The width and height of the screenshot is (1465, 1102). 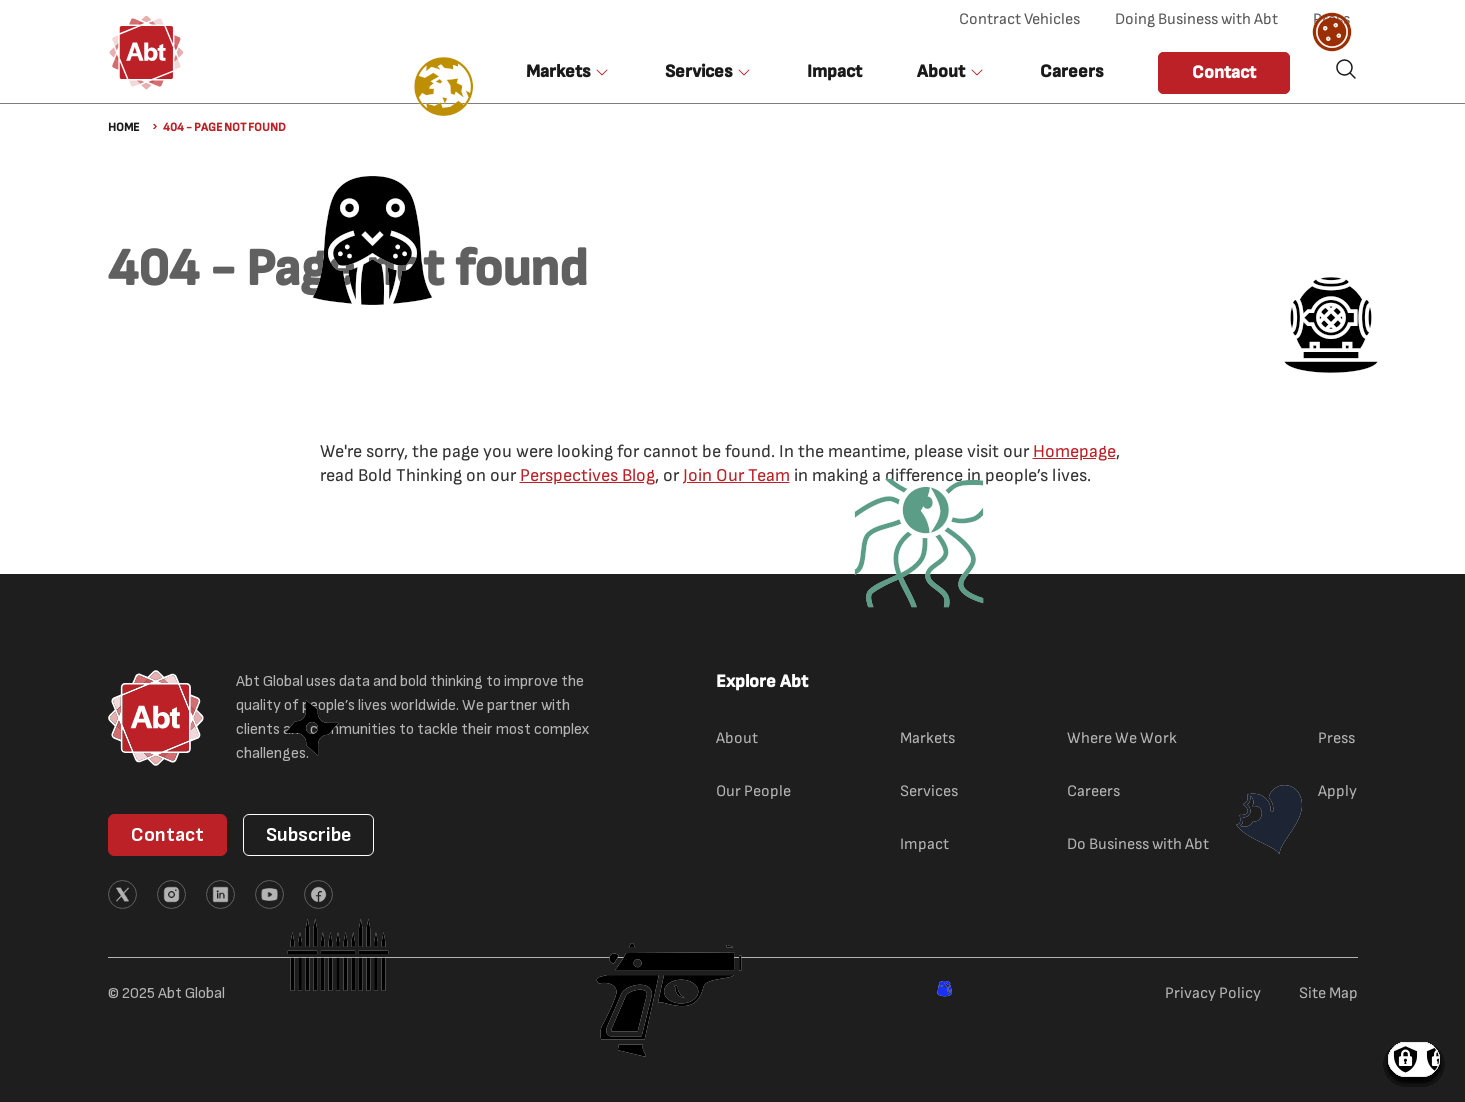 What do you see at coordinates (372, 240) in the screenshot?
I see `walrus character or avatar icon` at bounding box center [372, 240].